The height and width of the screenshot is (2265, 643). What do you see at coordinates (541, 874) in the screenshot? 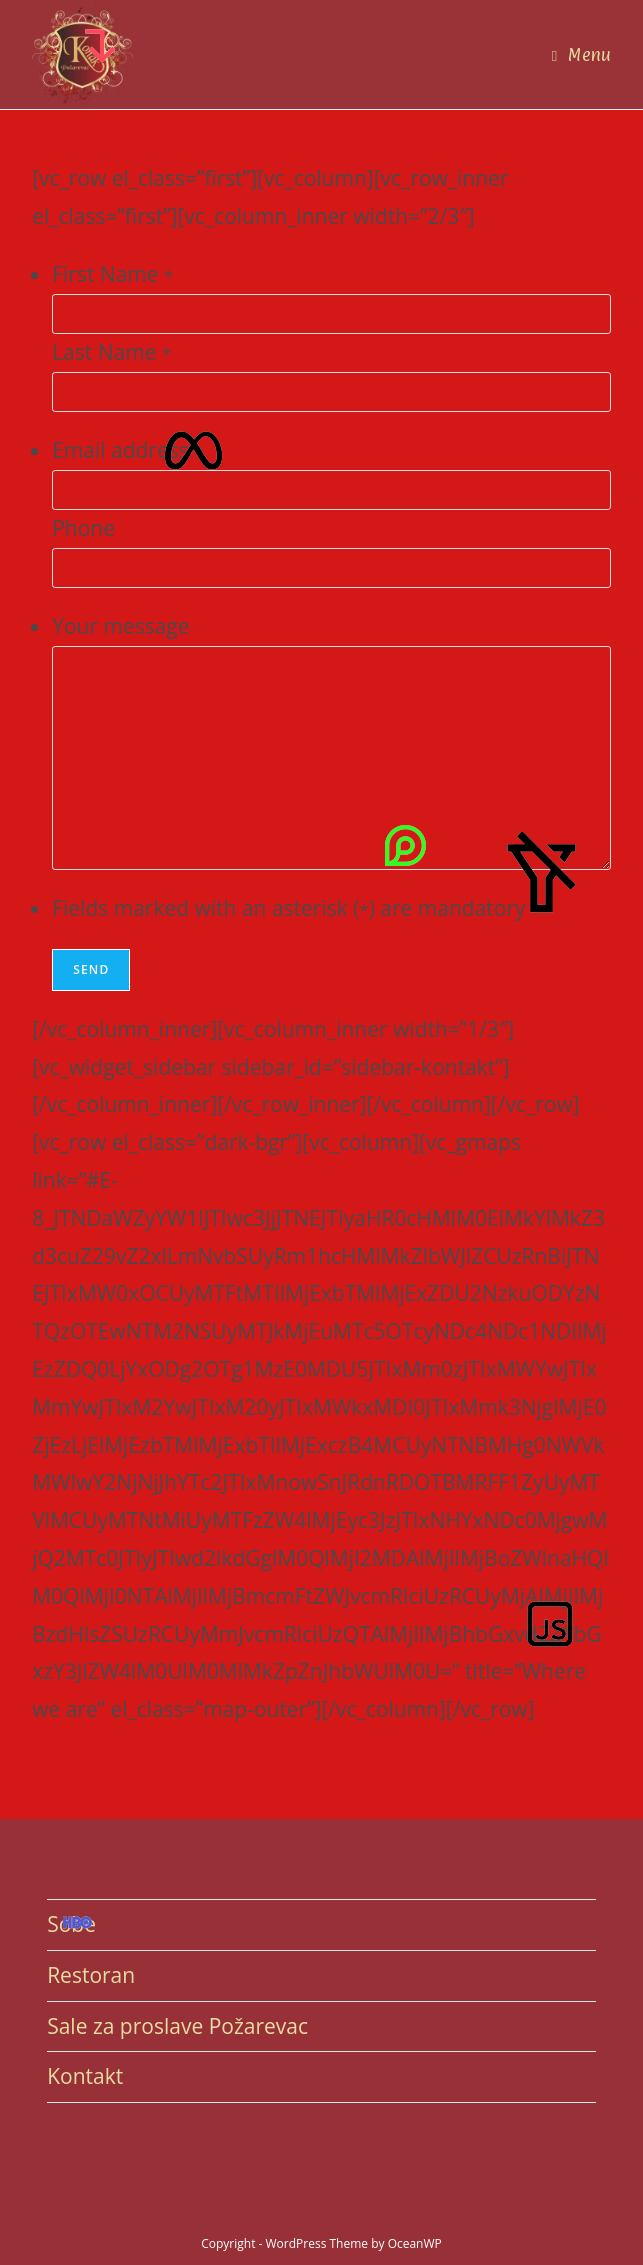
I see `clear all active filters` at bounding box center [541, 874].